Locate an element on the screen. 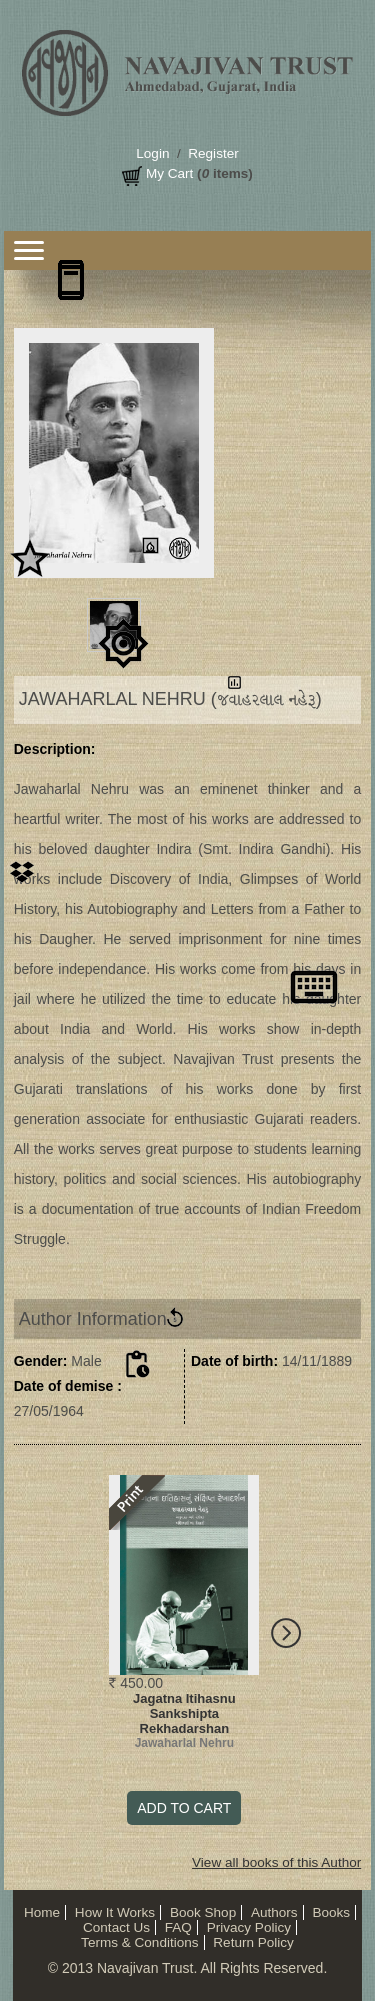 The width and height of the screenshot is (375, 2001). open on-screen keyboard is located at coordinates (314, 987).